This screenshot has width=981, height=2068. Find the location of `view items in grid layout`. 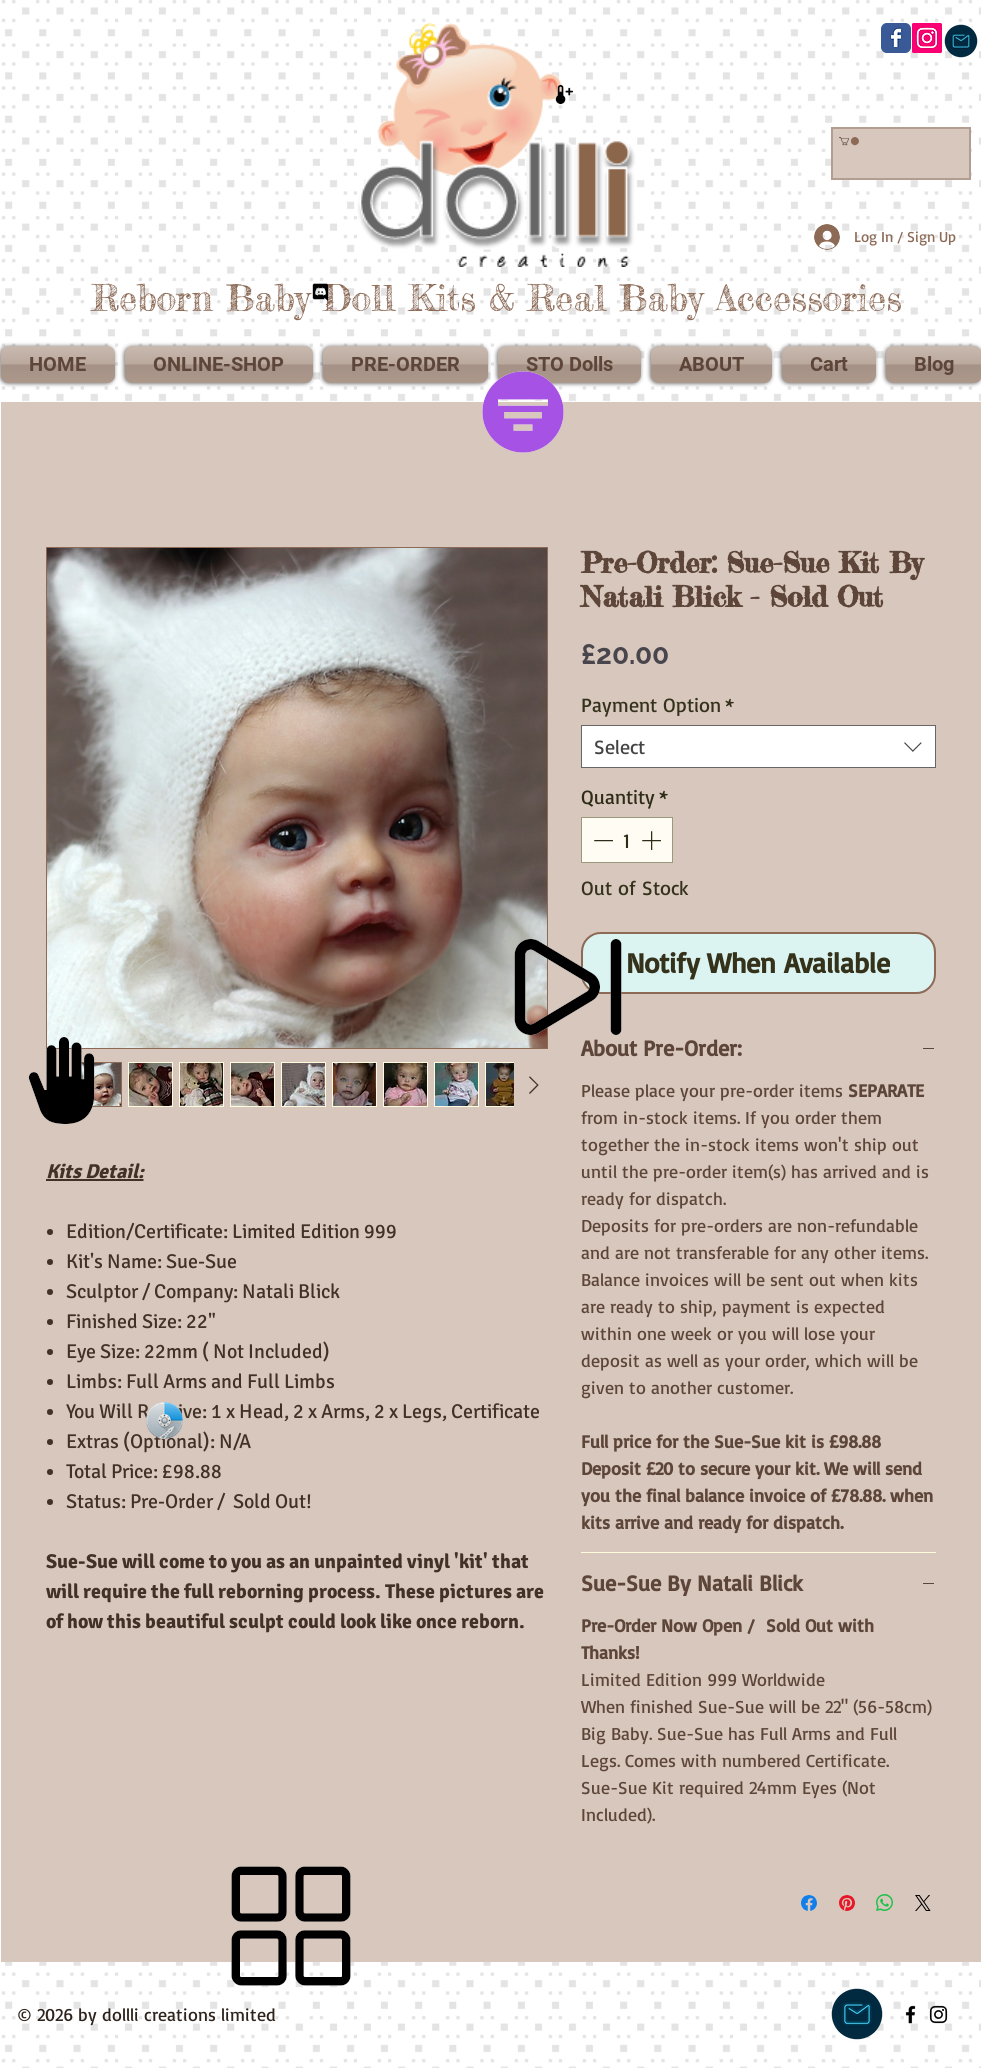

view items in grid layout is located at coordinates (291, 1926).